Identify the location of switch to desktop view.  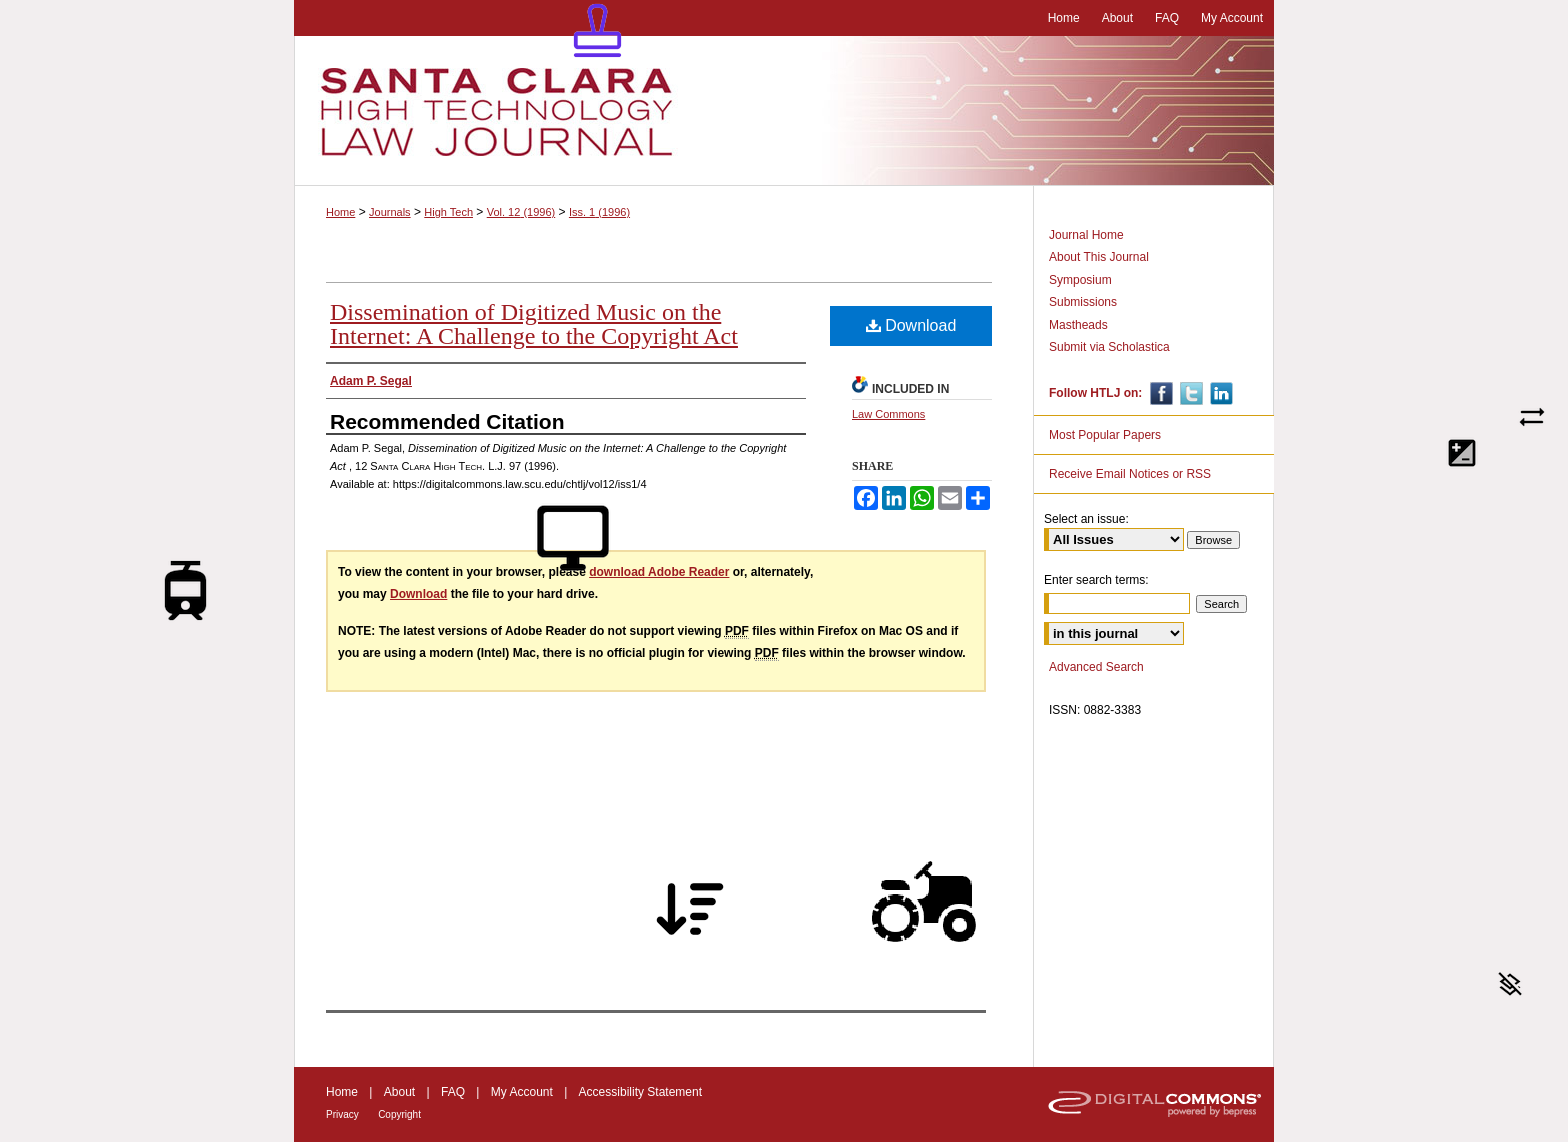
(573, 538).